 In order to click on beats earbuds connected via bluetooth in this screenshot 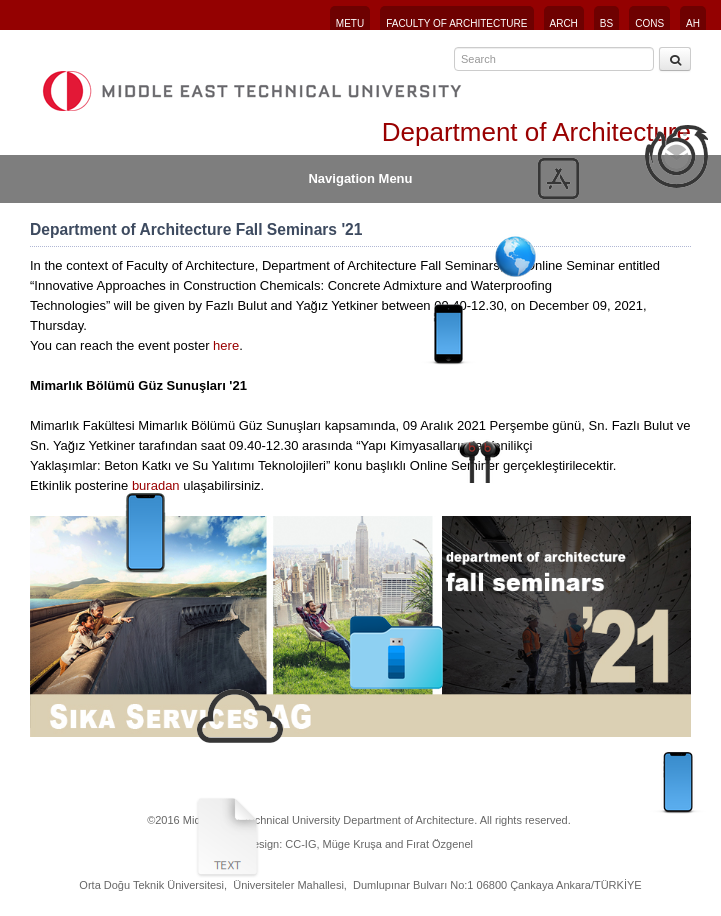, I will do `click(480, 460)`.